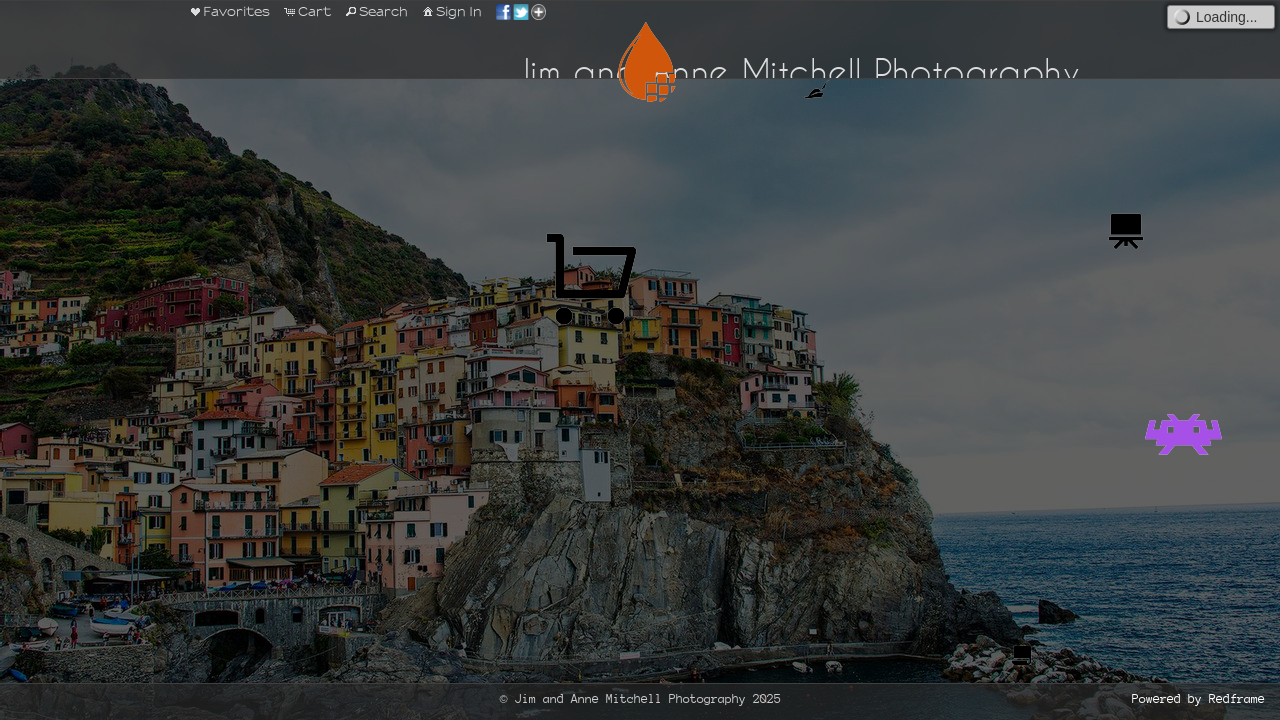 This screenshot has height=720, width=1280. What do you see at coordinates (817, 89) in the screenshot?
I see `pied piper brand logo` at bounding box center [817, 89].